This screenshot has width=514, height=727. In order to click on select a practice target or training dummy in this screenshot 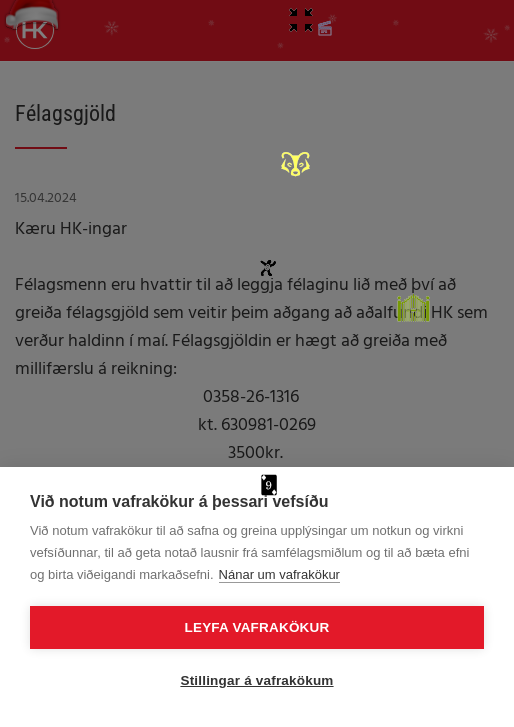, I will do `click(268, 268)`.